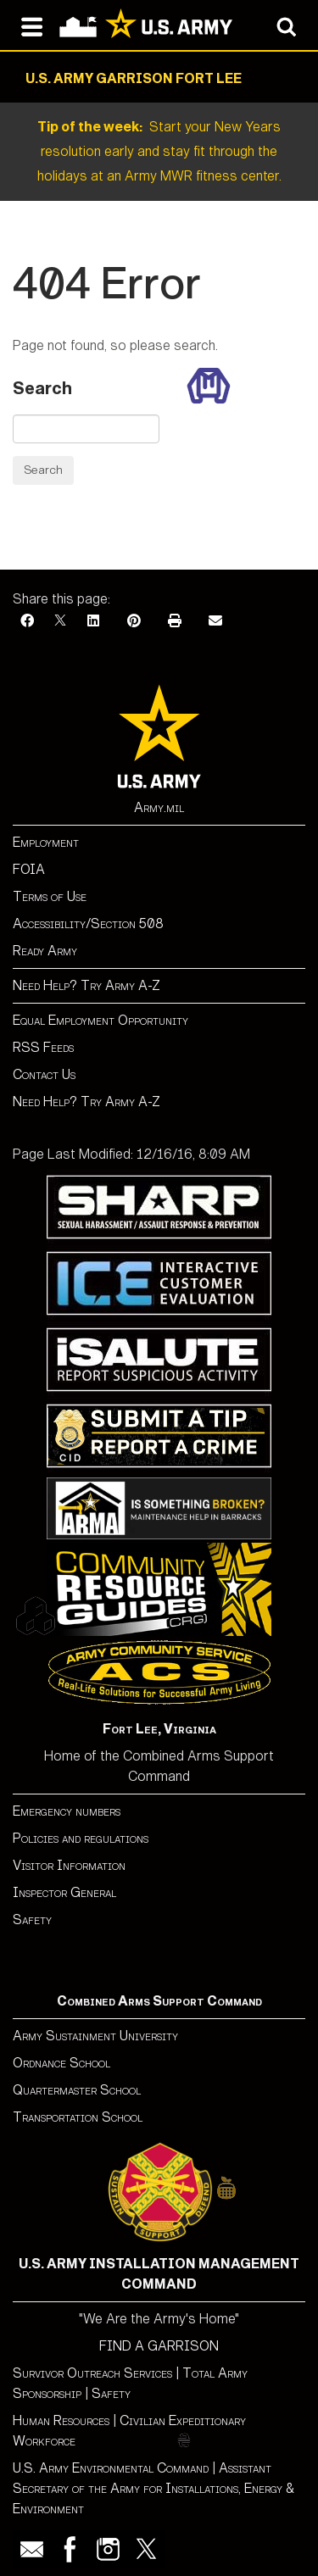 This screenshot has width=318, height=2576. Describe the element at coordinates (36, 1616) in the screenshot. I see `view 3D objects or models` at that location.